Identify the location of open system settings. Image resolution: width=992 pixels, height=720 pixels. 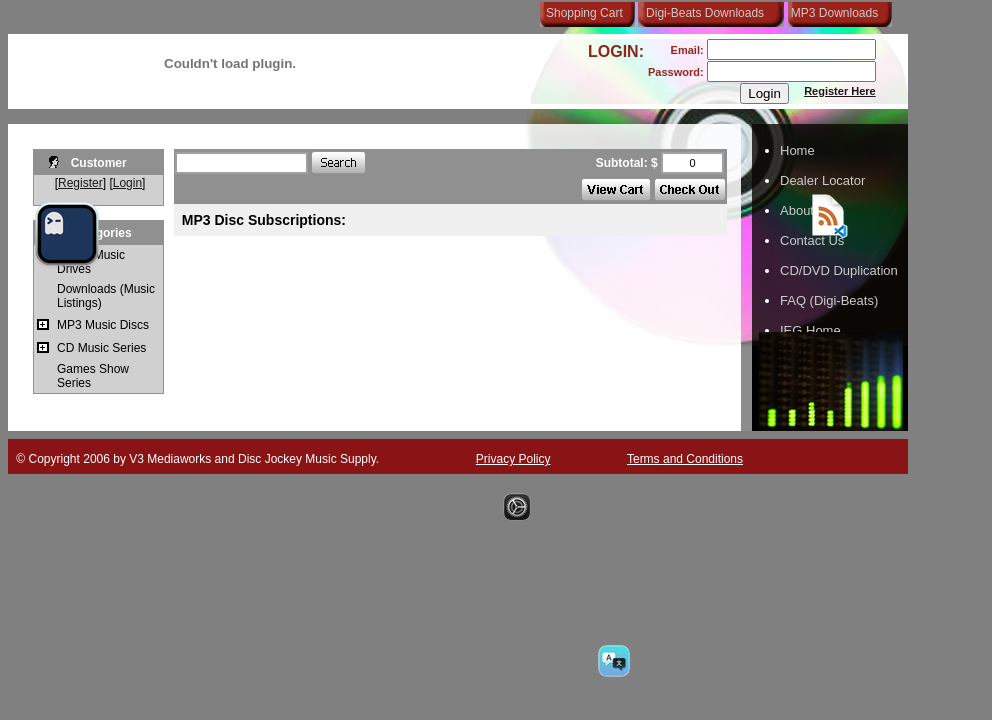
(517, 507).